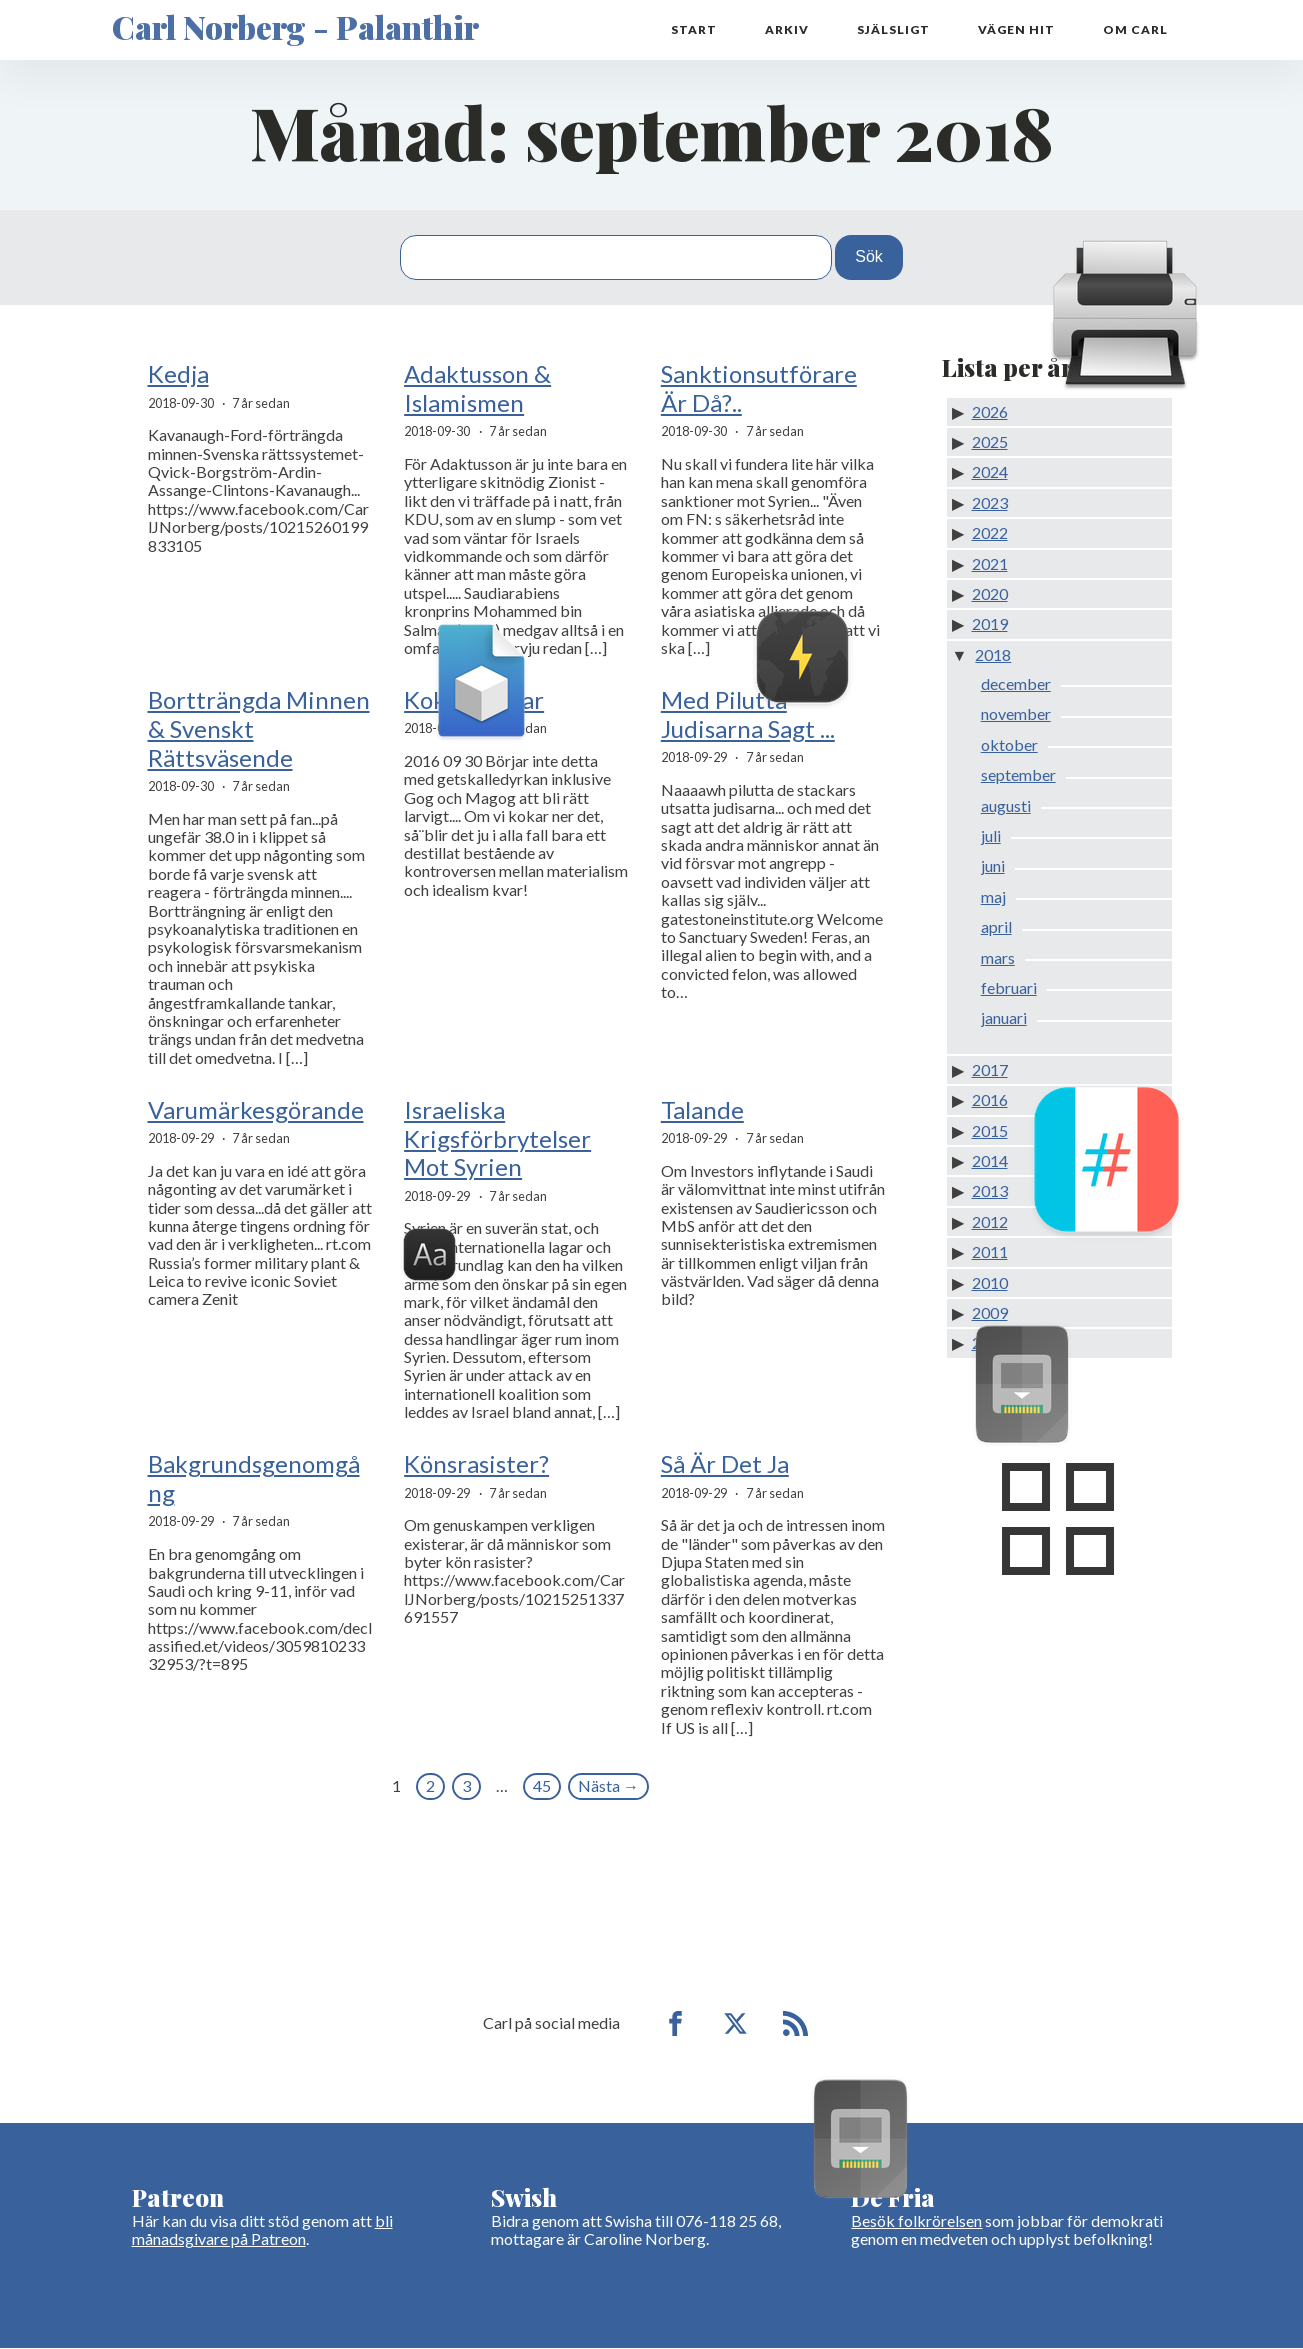  Describe the element at coordinates (481, 680) in the screenshot. I see `a flatpak application package file` at that location.